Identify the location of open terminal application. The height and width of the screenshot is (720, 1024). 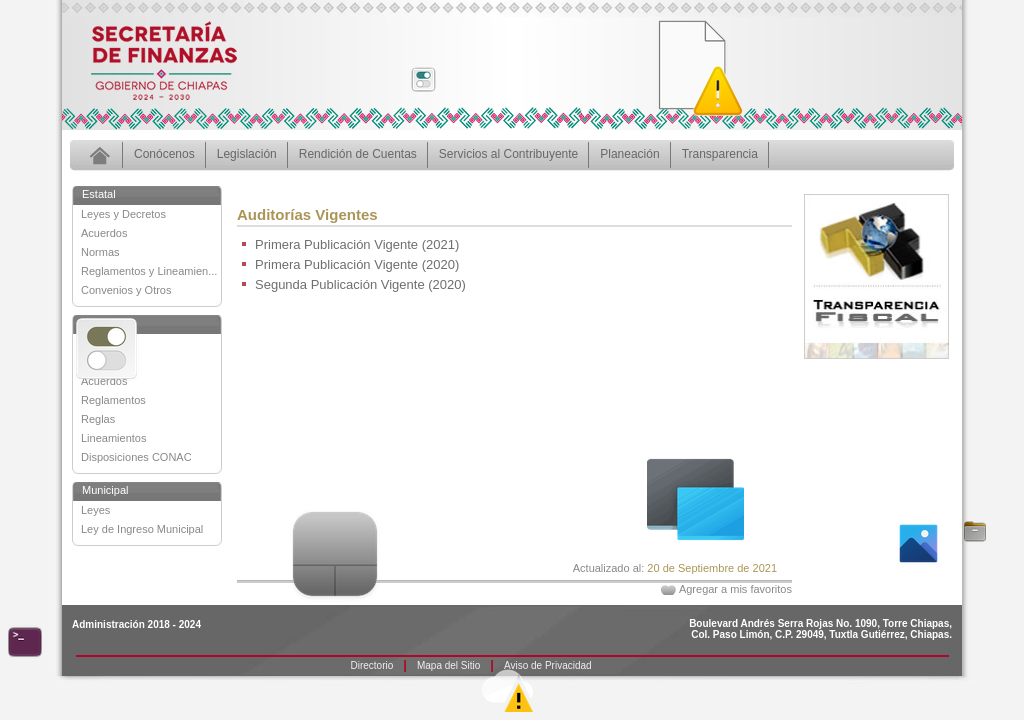
(25, 642).